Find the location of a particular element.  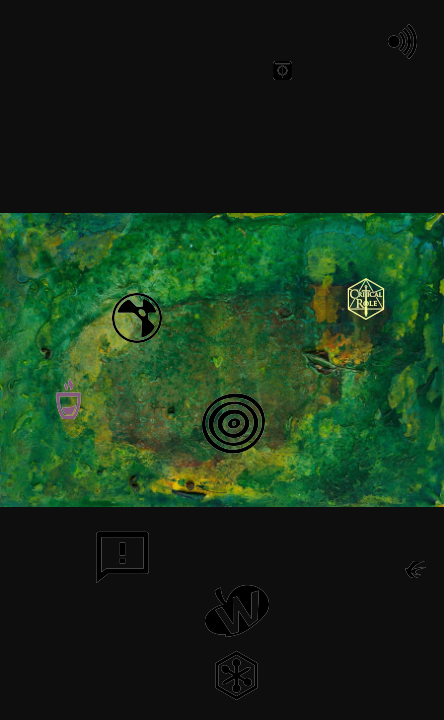

mocha javascript testing framework logo is located at coordinates (68, 398).